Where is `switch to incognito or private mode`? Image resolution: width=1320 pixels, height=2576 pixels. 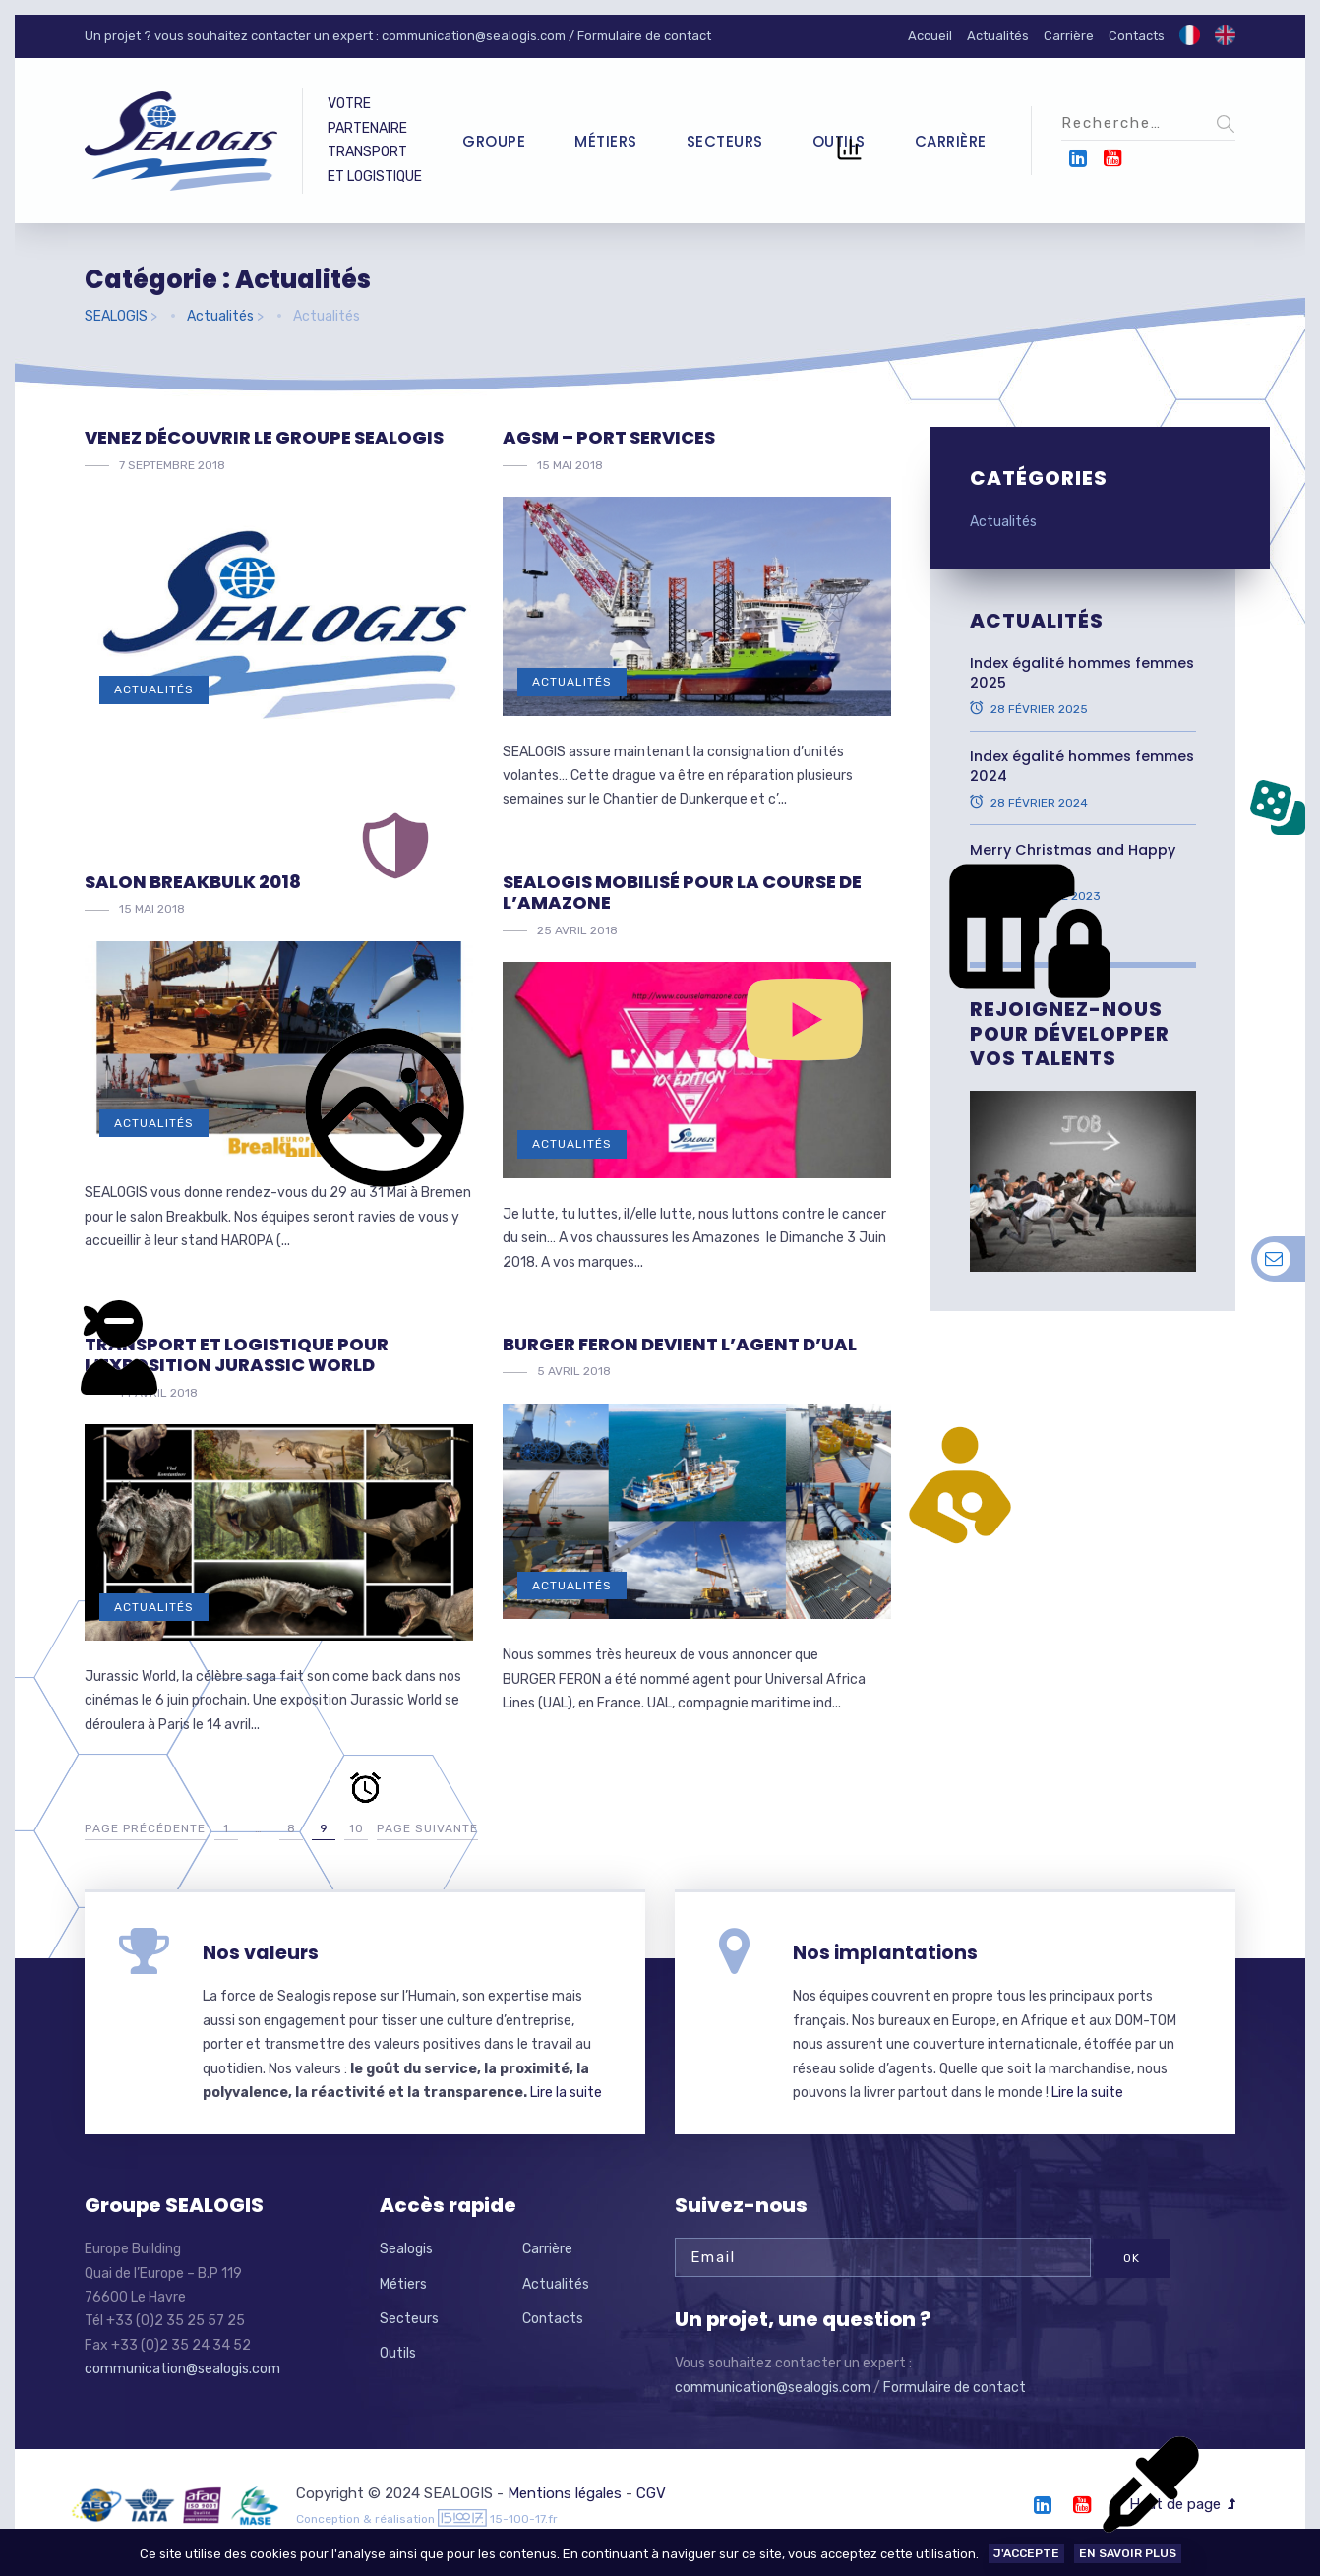
switch to incognito or private mode is located at coordinates (119, 1348).